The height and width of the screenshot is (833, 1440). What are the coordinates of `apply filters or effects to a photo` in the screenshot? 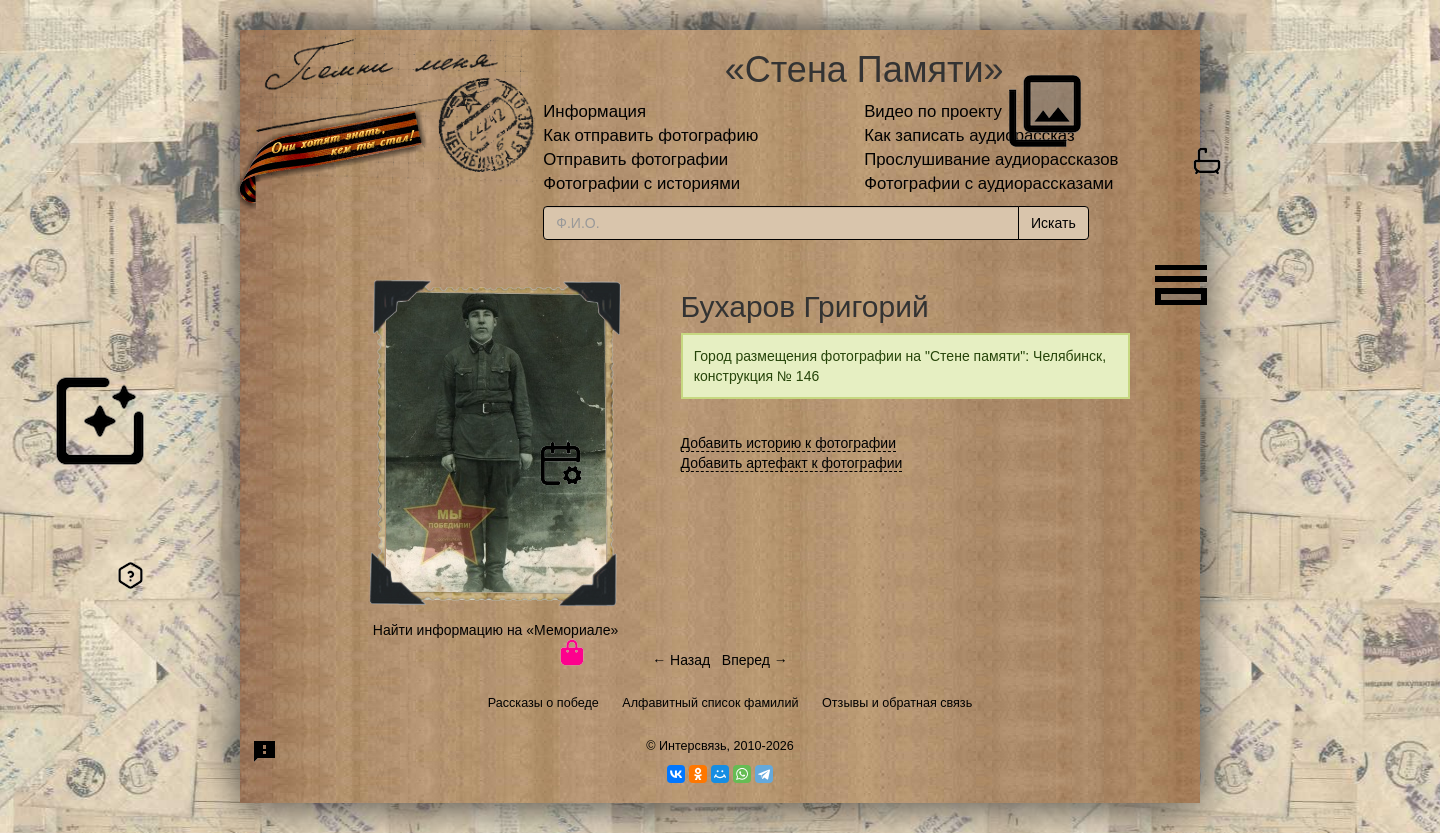 It's located at (100, 421).